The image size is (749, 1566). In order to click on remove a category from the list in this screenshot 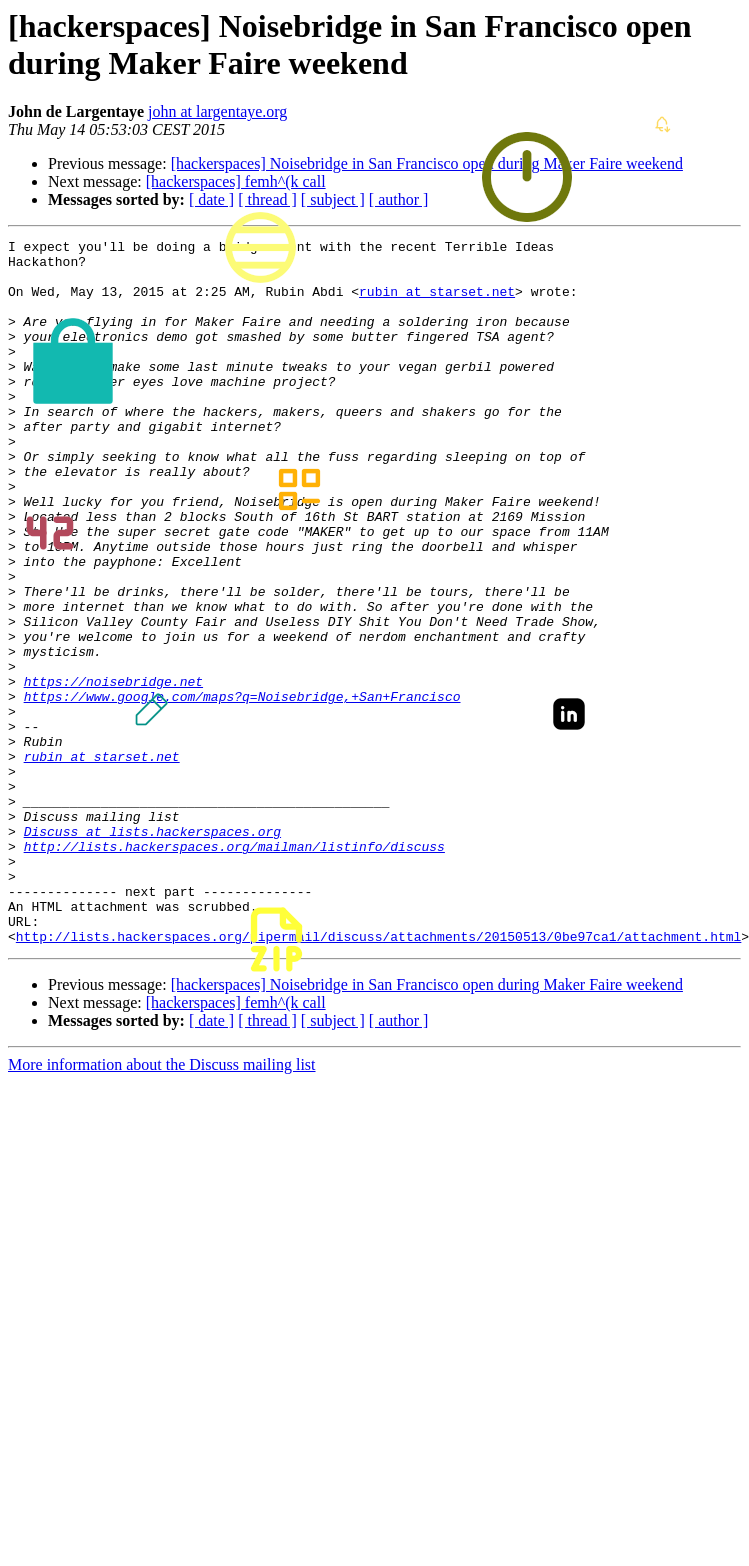, I will do `click(299, 489)`.